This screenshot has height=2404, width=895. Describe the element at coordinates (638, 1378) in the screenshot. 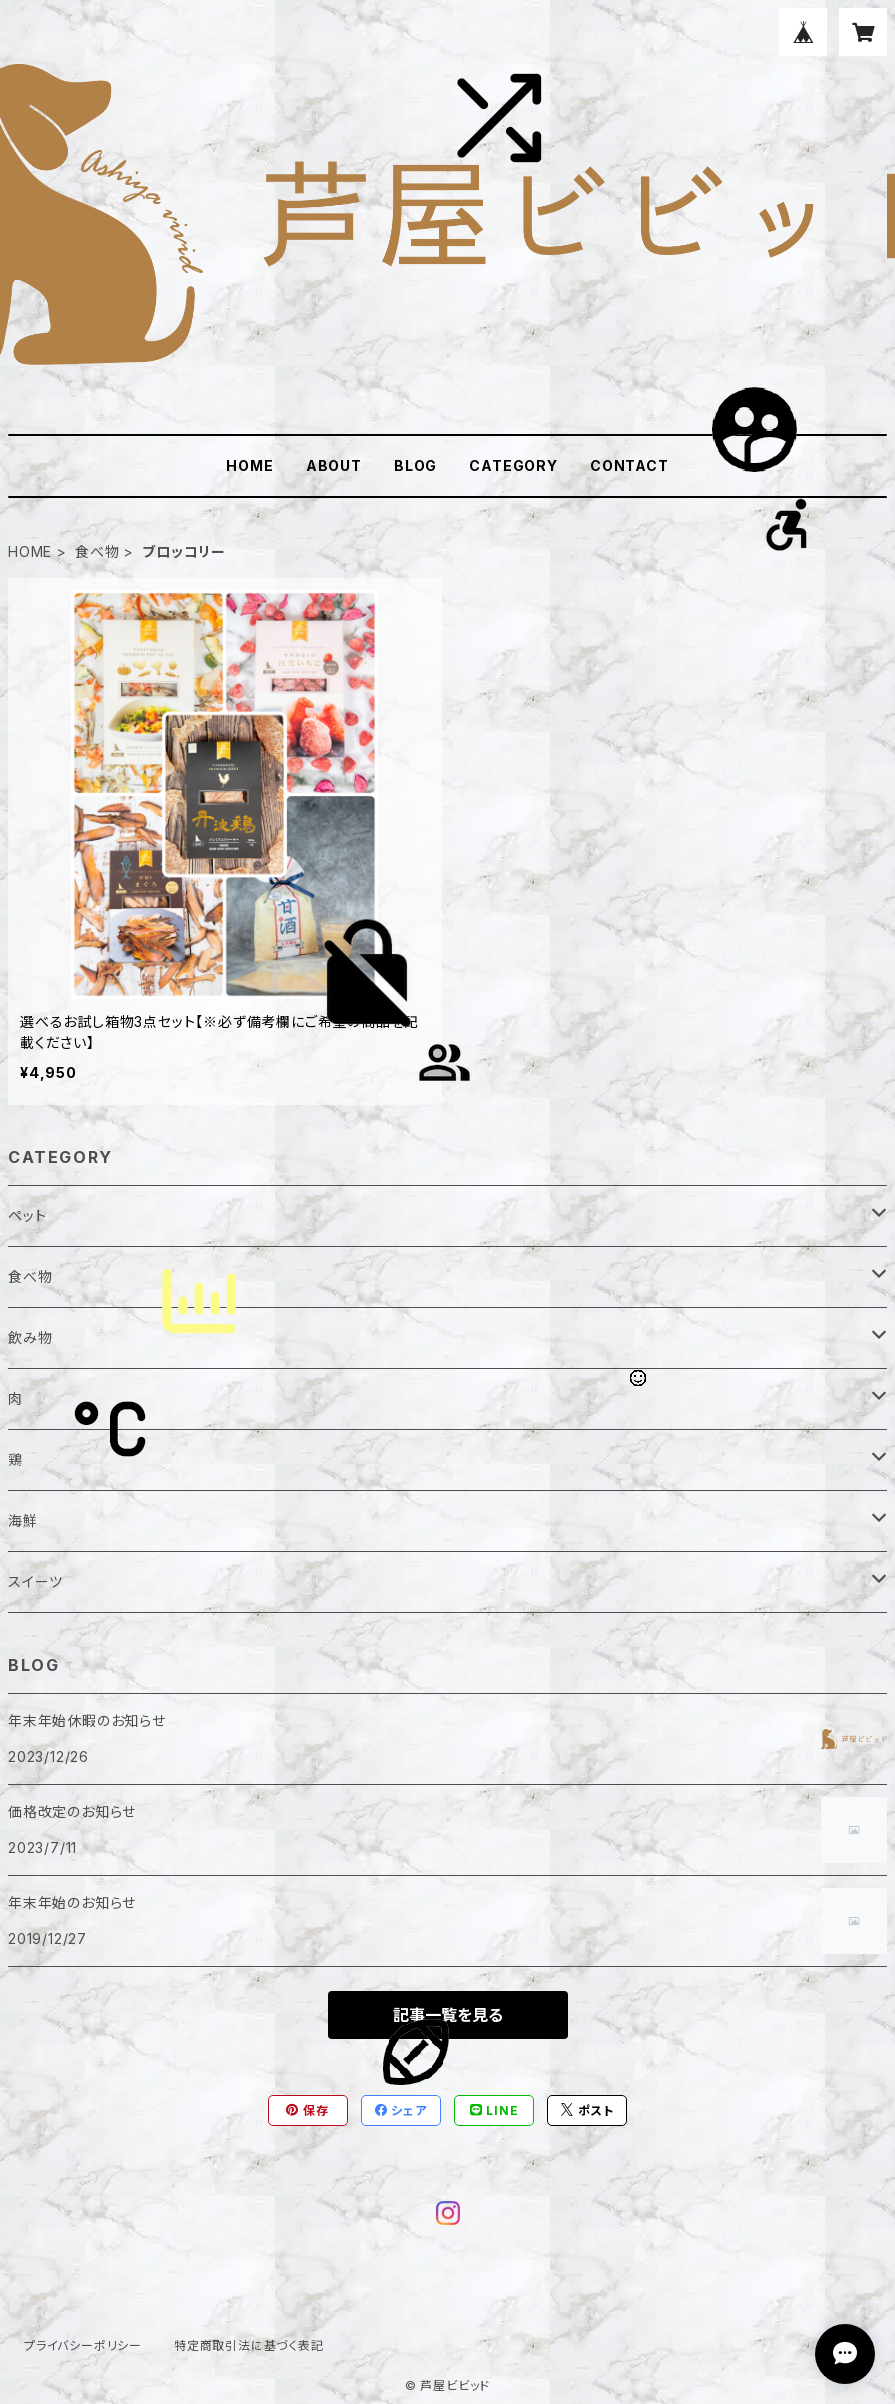

I see `add a reaction or emoji to a message` at that location.